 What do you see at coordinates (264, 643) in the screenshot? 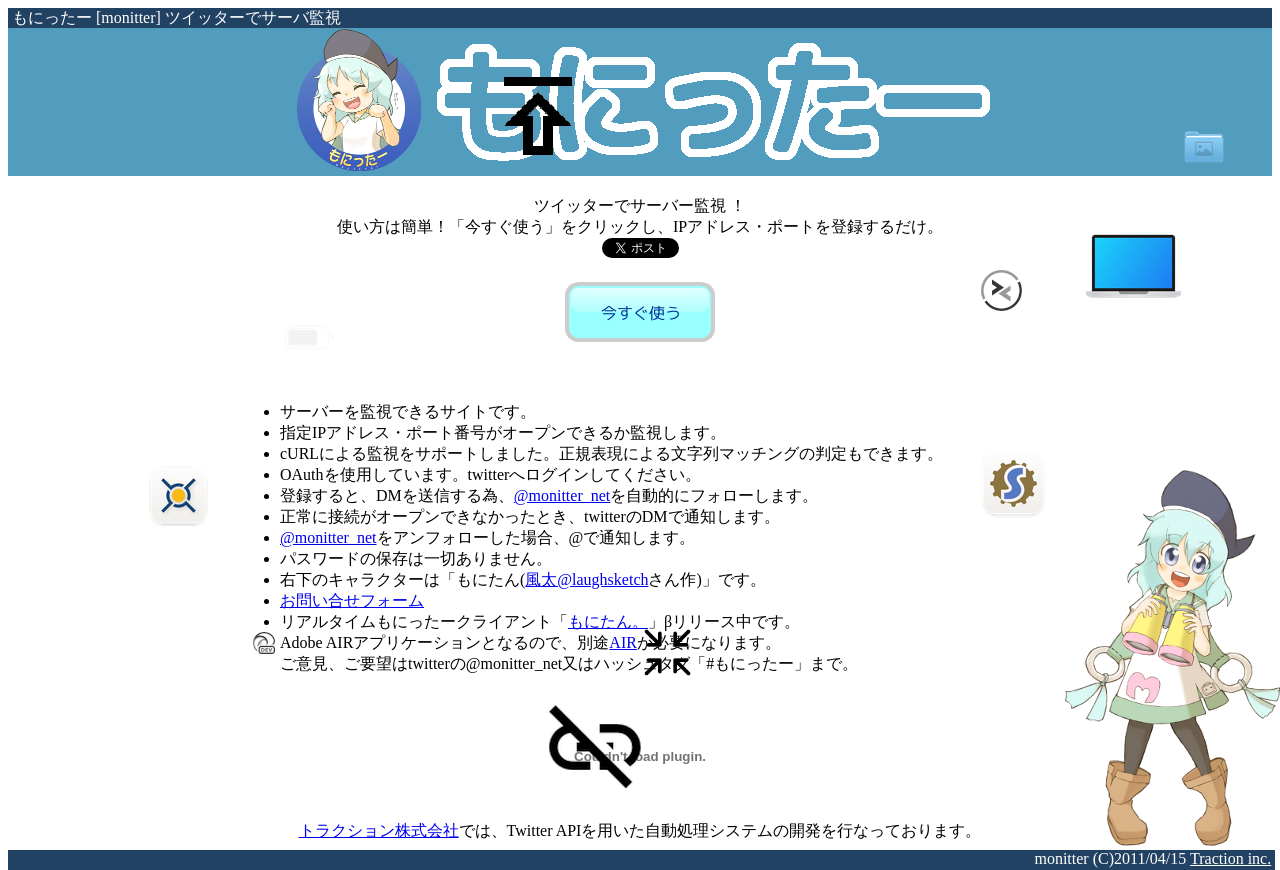
I see `open Microsoft Edge Dev browser` at bounding box center [264, 643].